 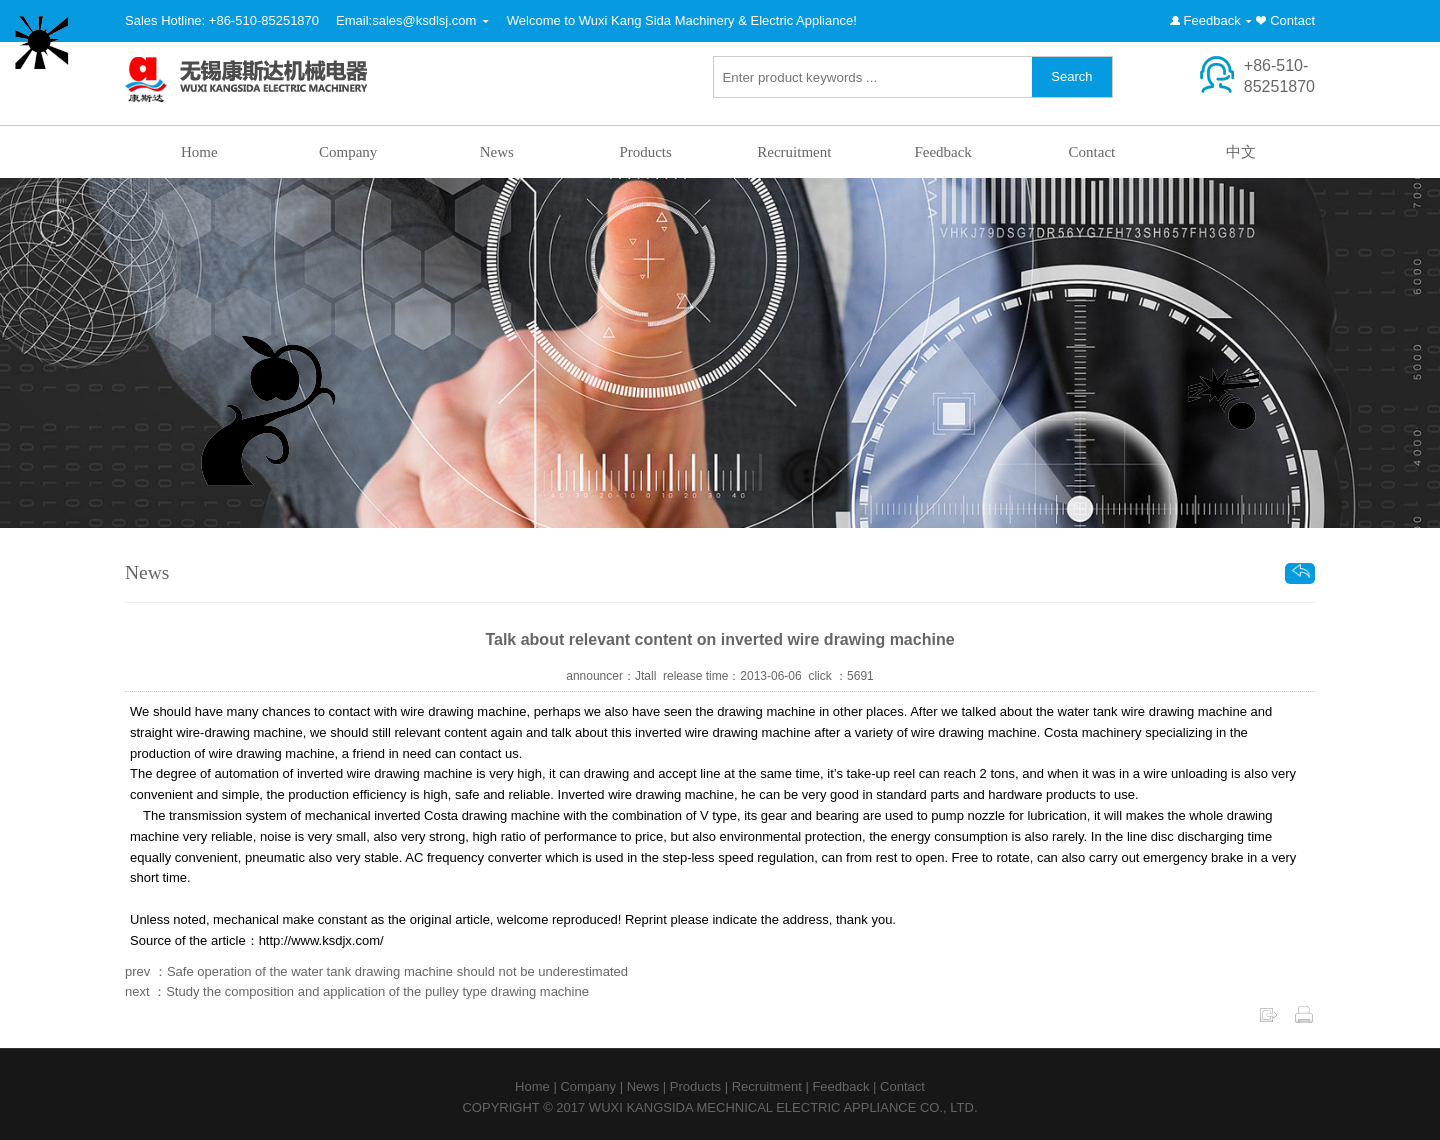 I want to click on indicates ricochet or bounce effect in gameplay, so click(x=1223, y=398).